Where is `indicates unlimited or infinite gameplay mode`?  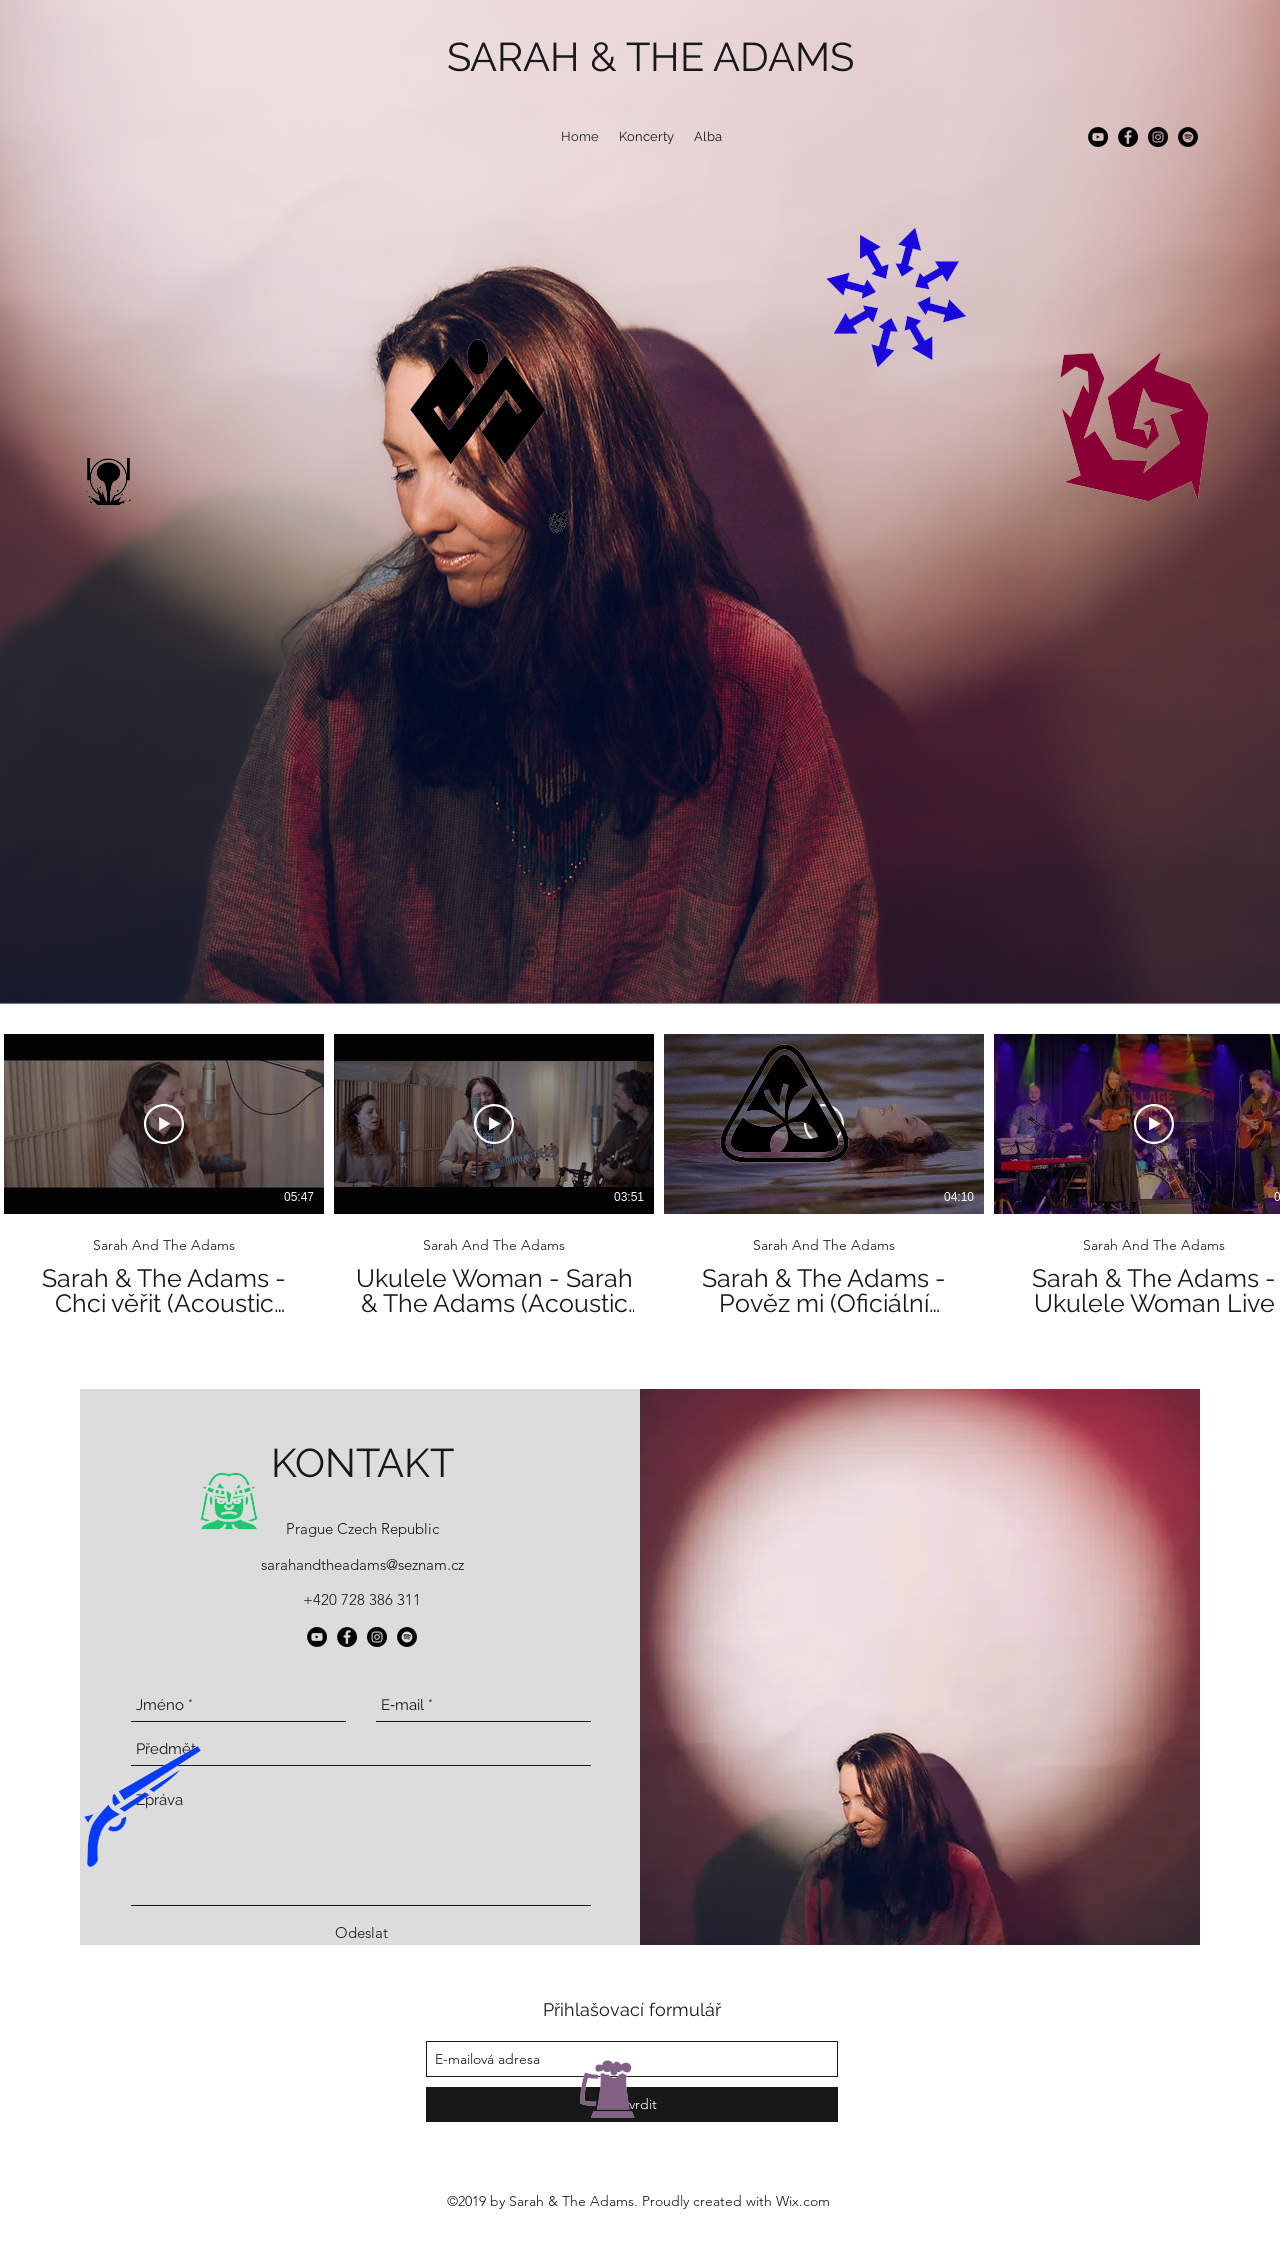 indicates unlimited or infinite gameplay mode is located at coordinates (477, 407).